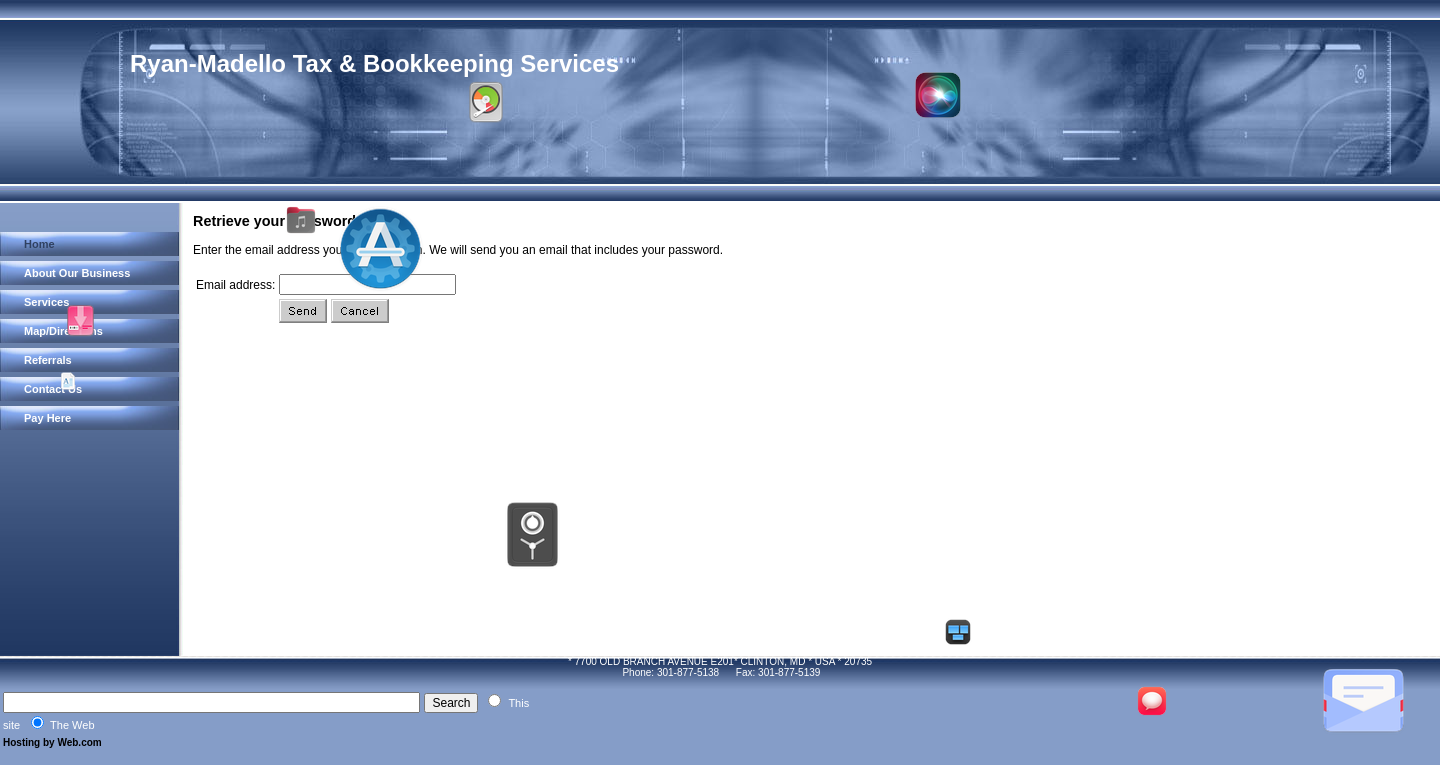 The width and height of the screenshot is (1440, 765). Describe the element at coordinates (532, 534) in the screenshot. I see `open the backups application` at that location.